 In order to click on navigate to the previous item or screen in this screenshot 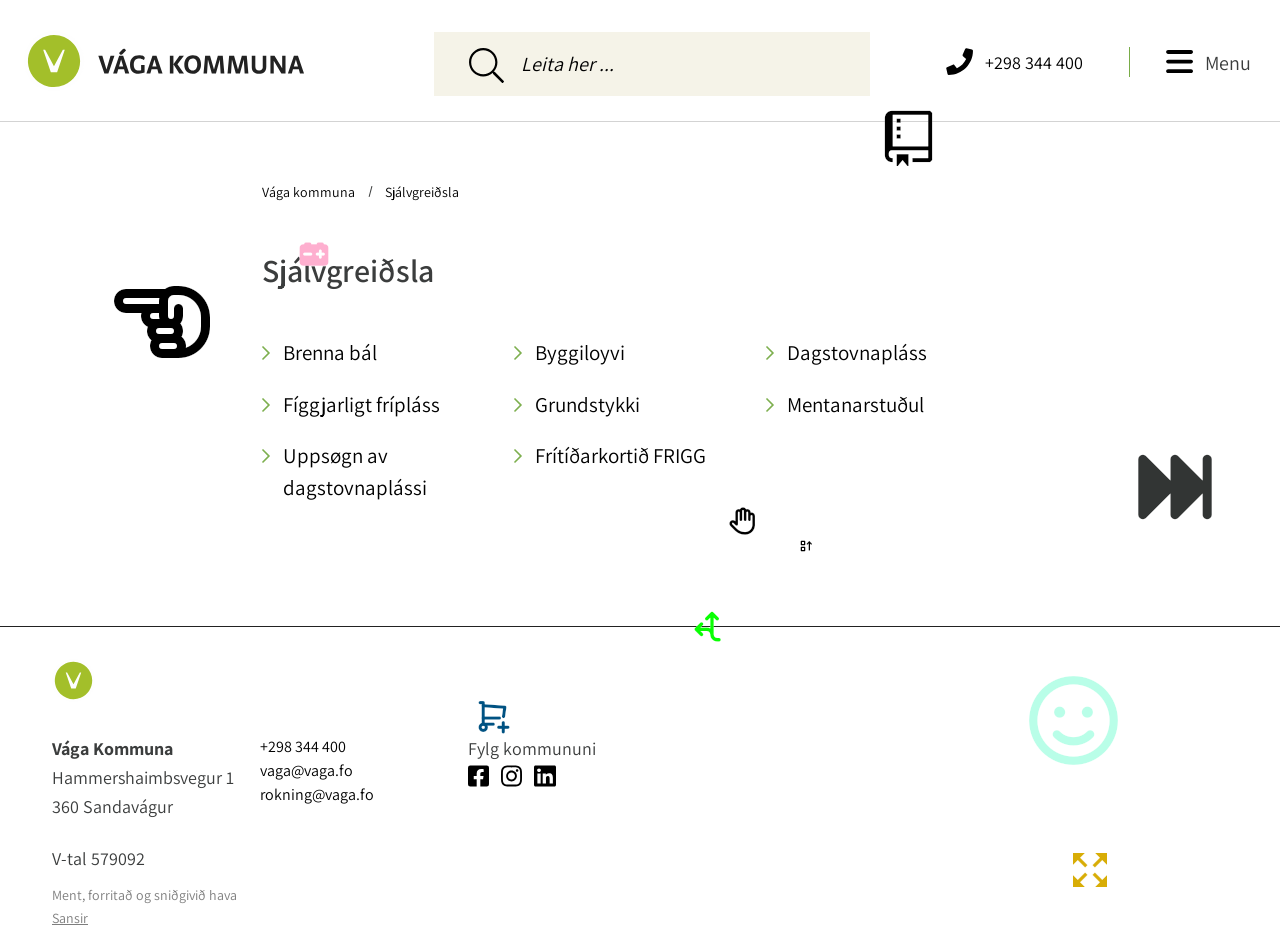, I will do `click(162, 322)`.